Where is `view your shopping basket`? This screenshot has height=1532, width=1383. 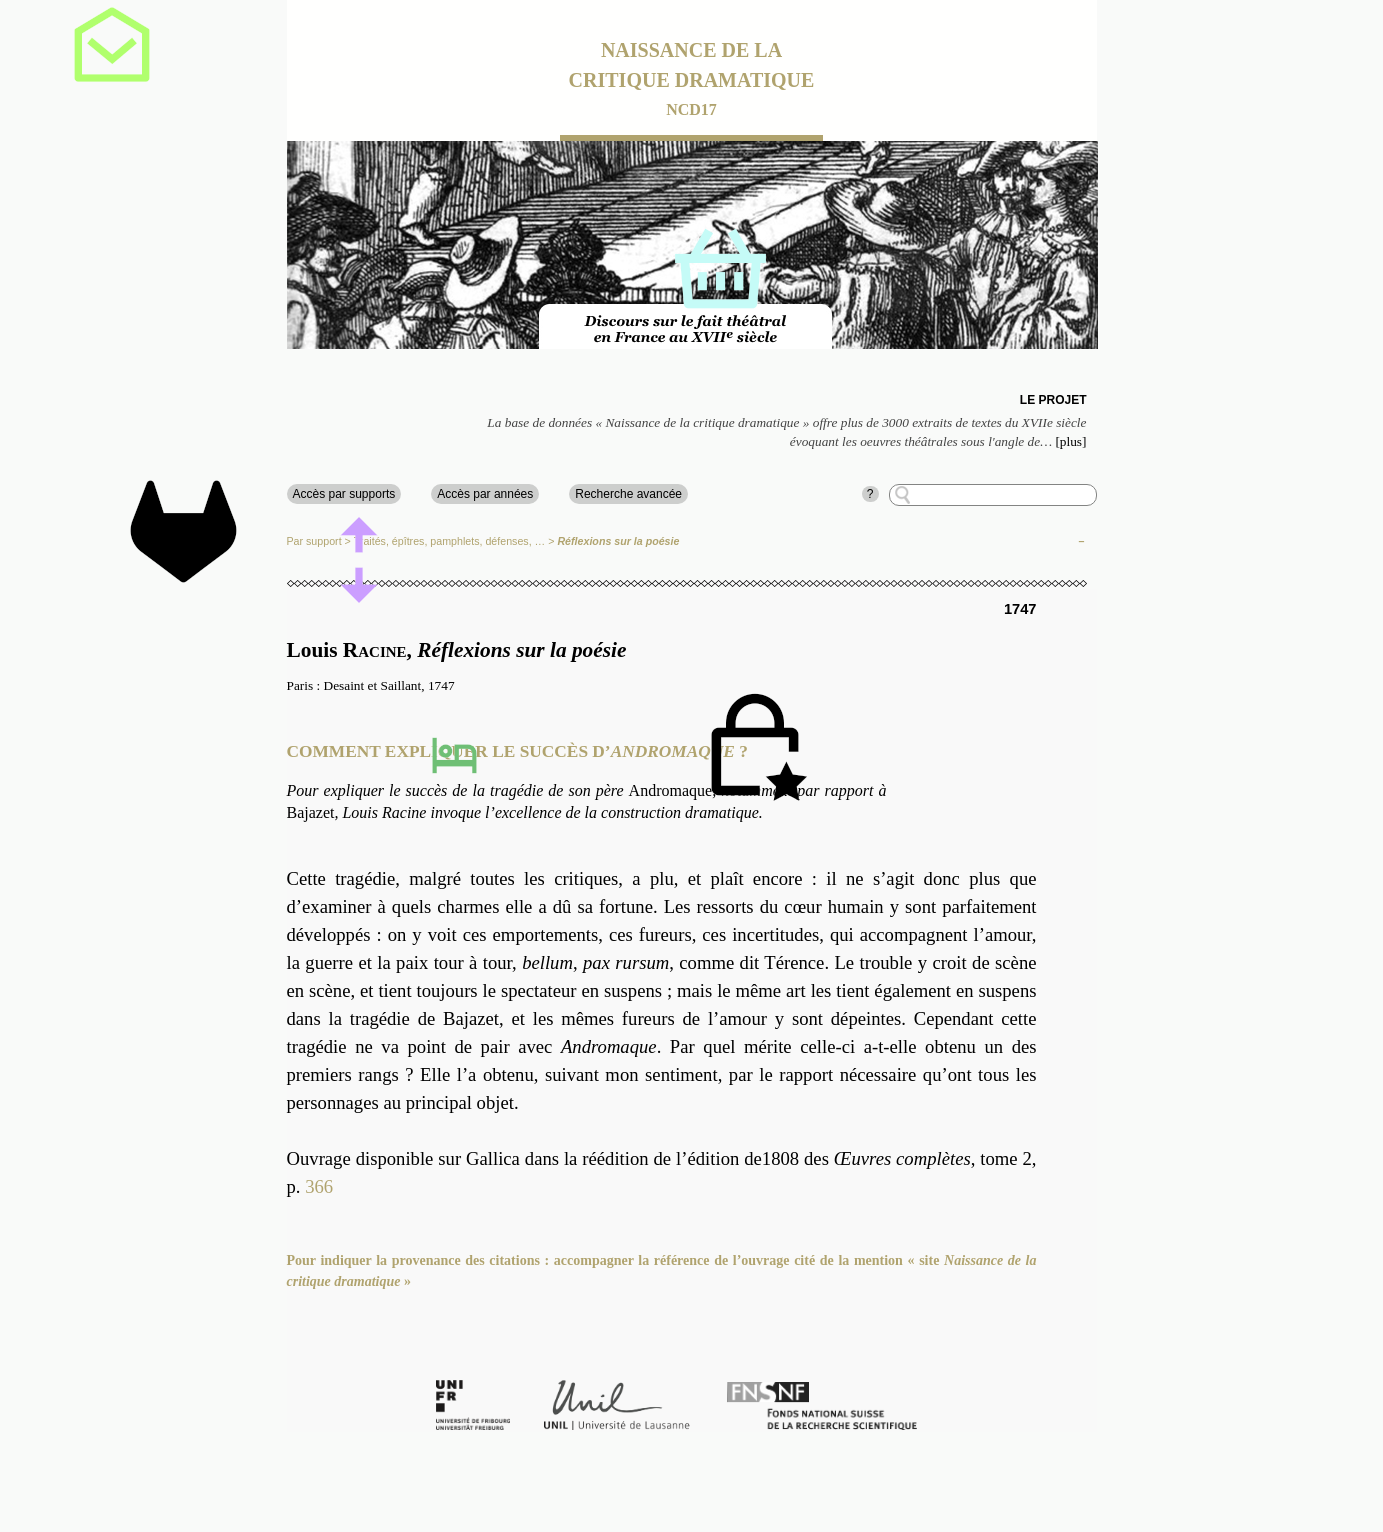 view your shopping basket is located at coordinates (720, 267).